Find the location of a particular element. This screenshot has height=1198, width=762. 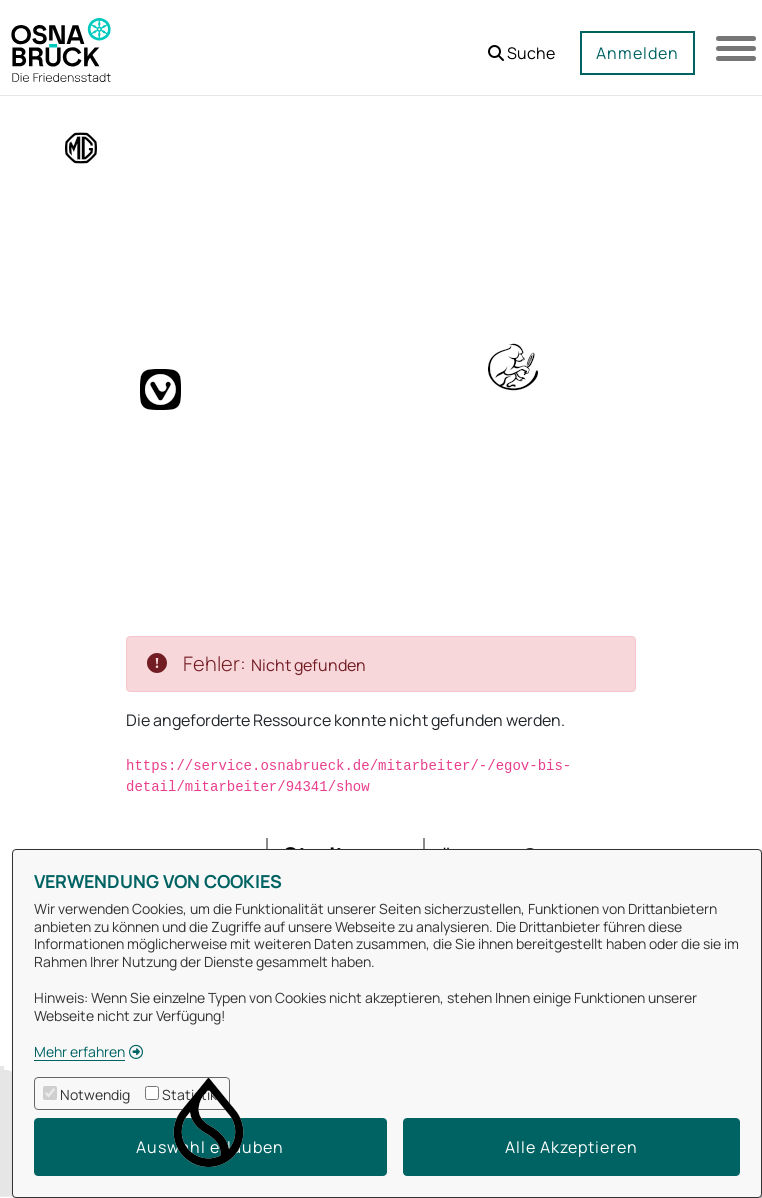

open vivaldi browser is located at coordinates (160, 389).